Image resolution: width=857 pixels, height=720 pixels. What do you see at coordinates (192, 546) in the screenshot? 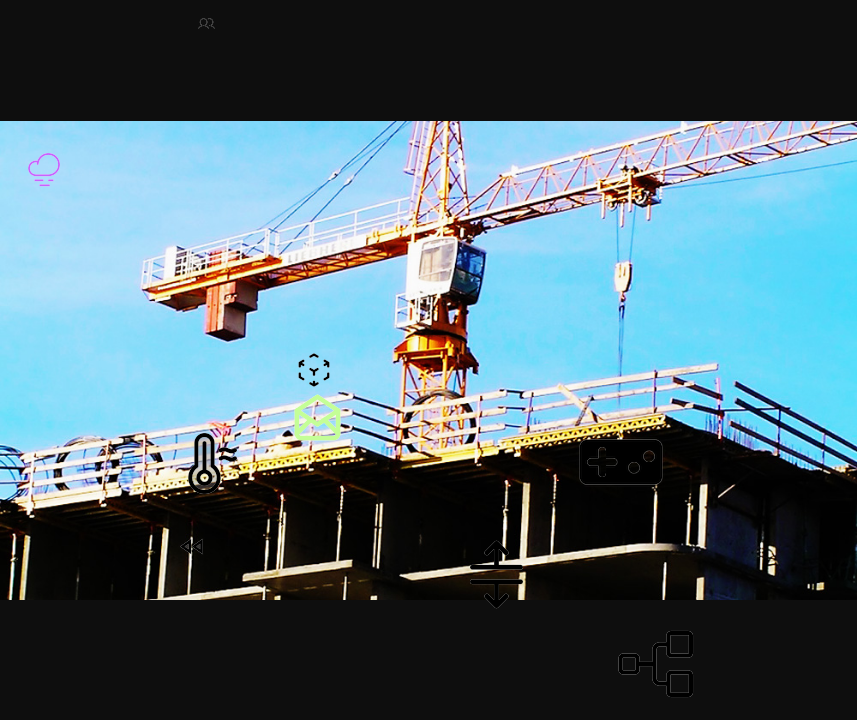
I see `rewind media playback` at bounding box center [192, 546].